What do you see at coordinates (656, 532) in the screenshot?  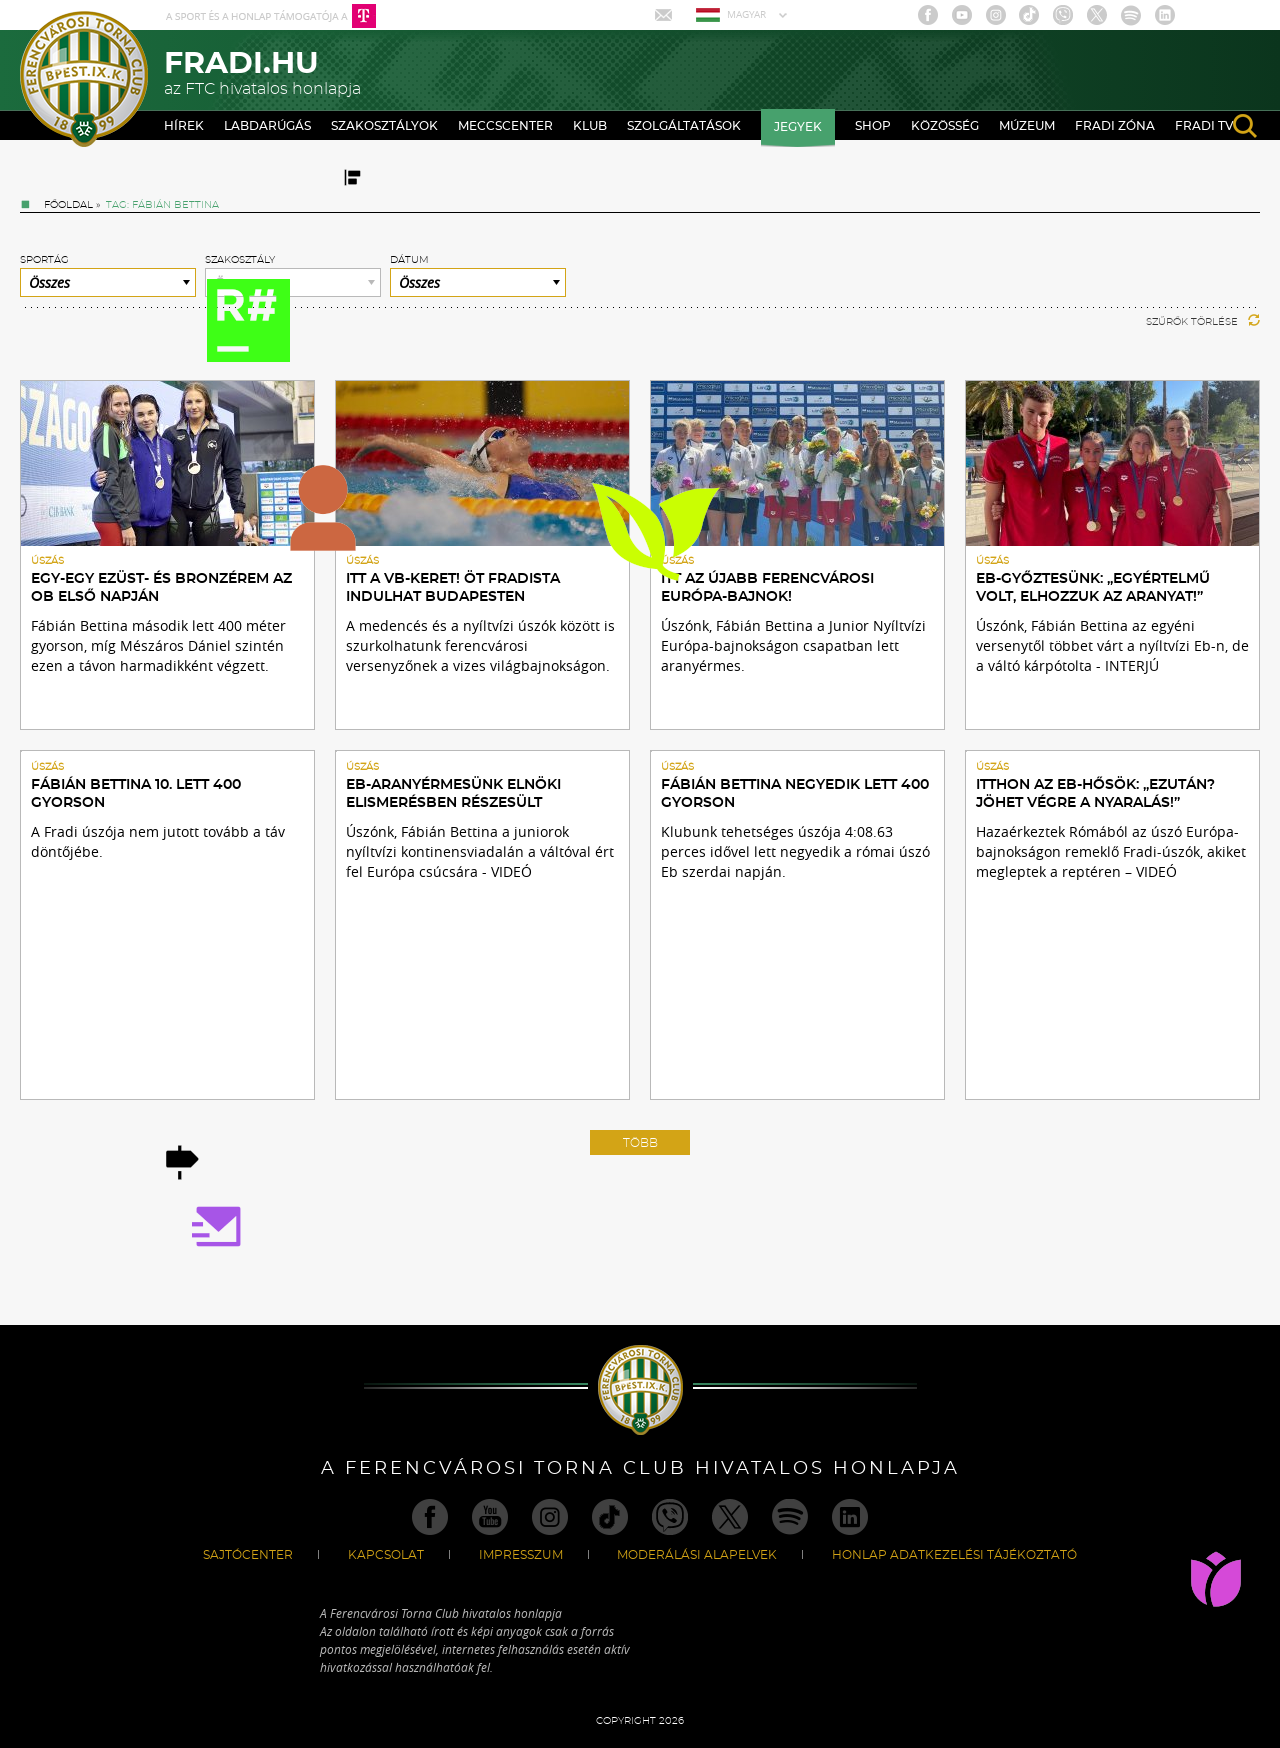 I see `codefresh logo - a CI/CD platform for kubernetes deployments` at bounding box center [656, 532].